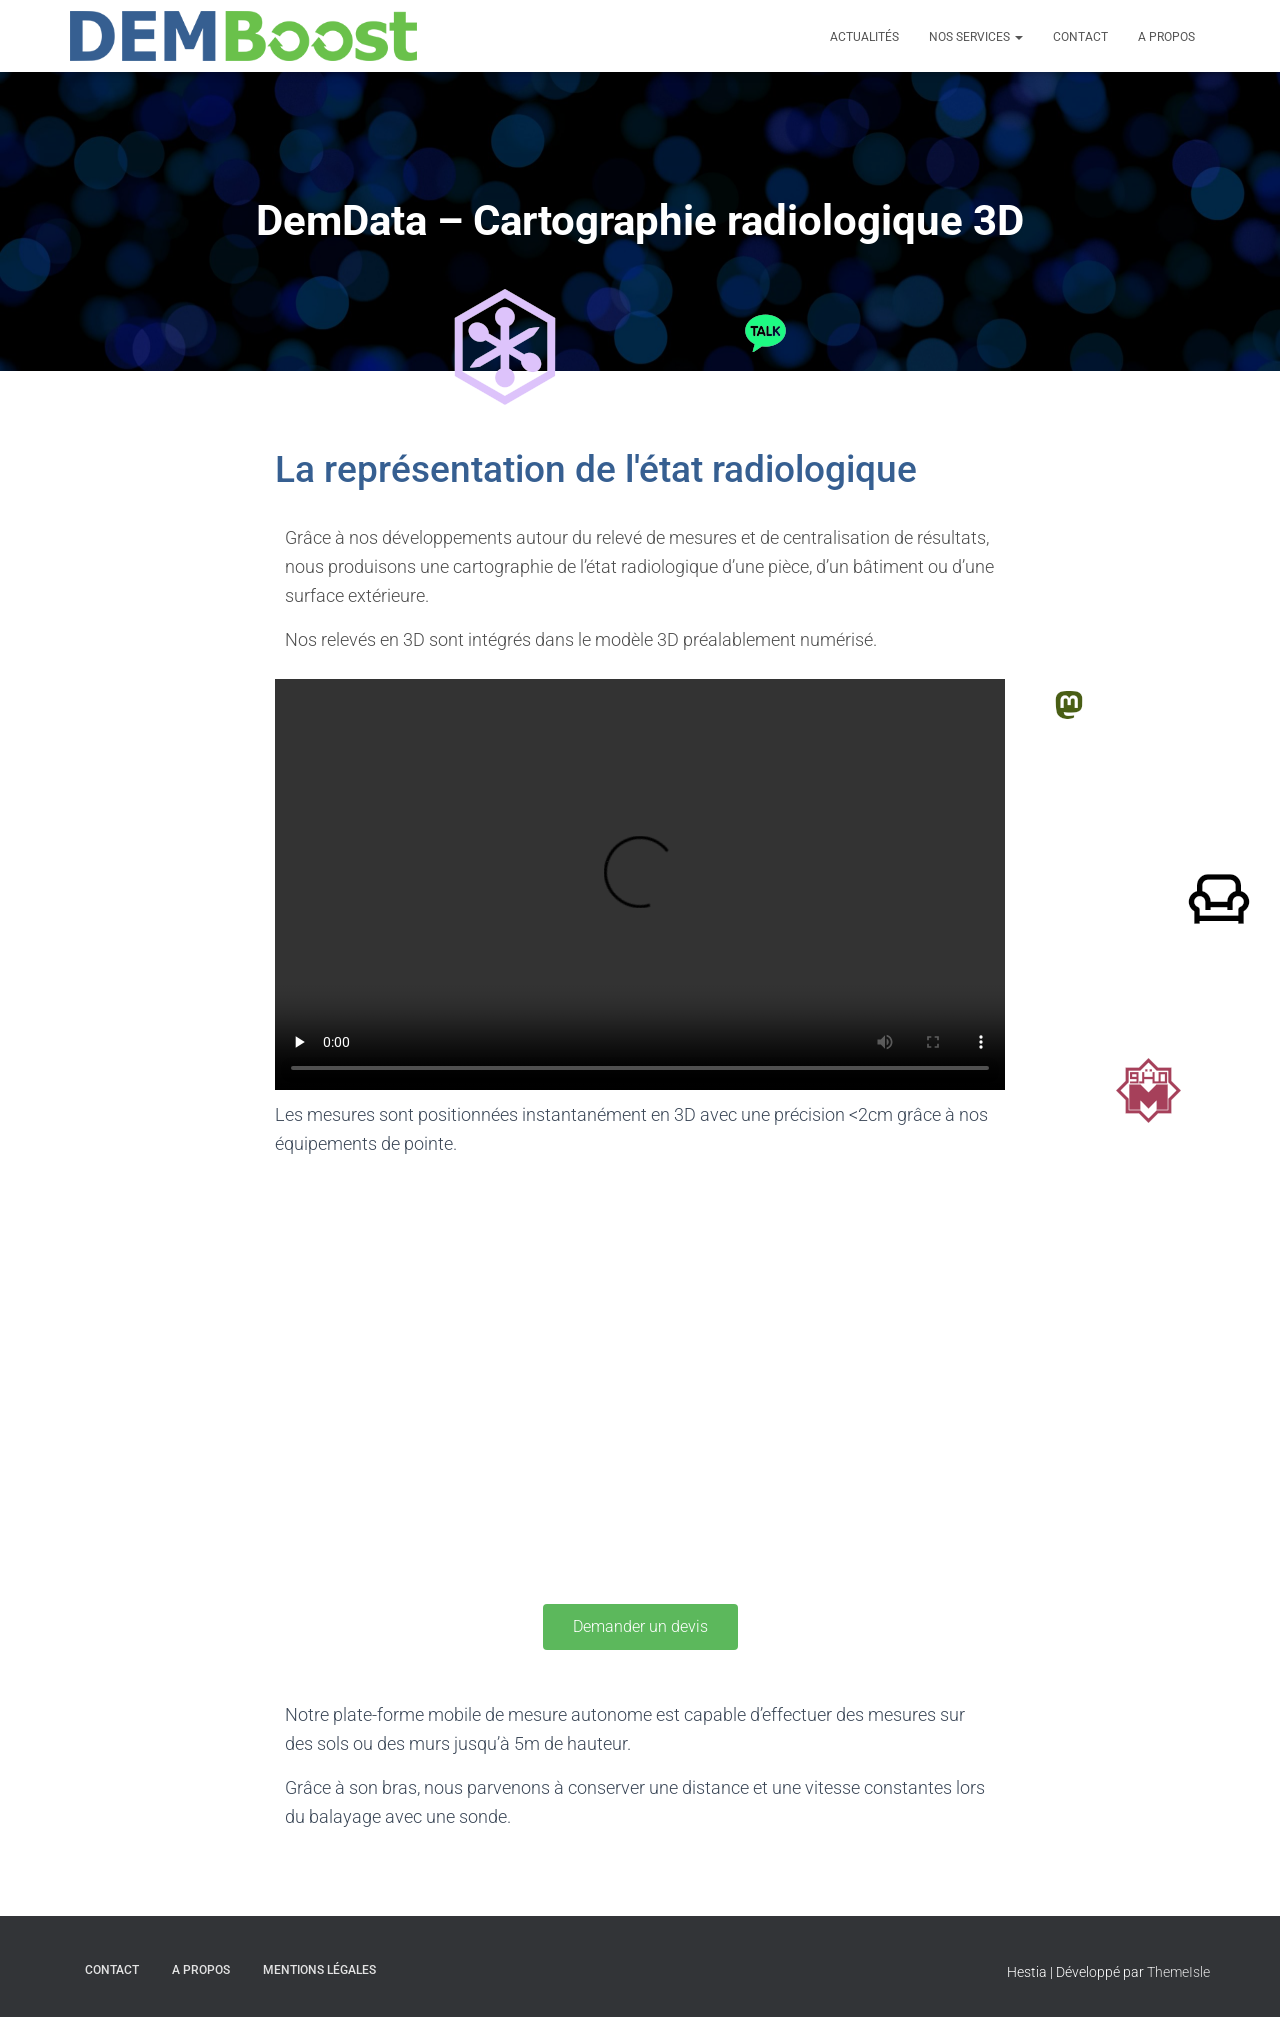 The height and width of the screenshot is (2017, 1280). What do you see at coordinates (765, 332) in the screenshot?
I see `open KakaoTalk messaging app` at bounding box center [765, 332].